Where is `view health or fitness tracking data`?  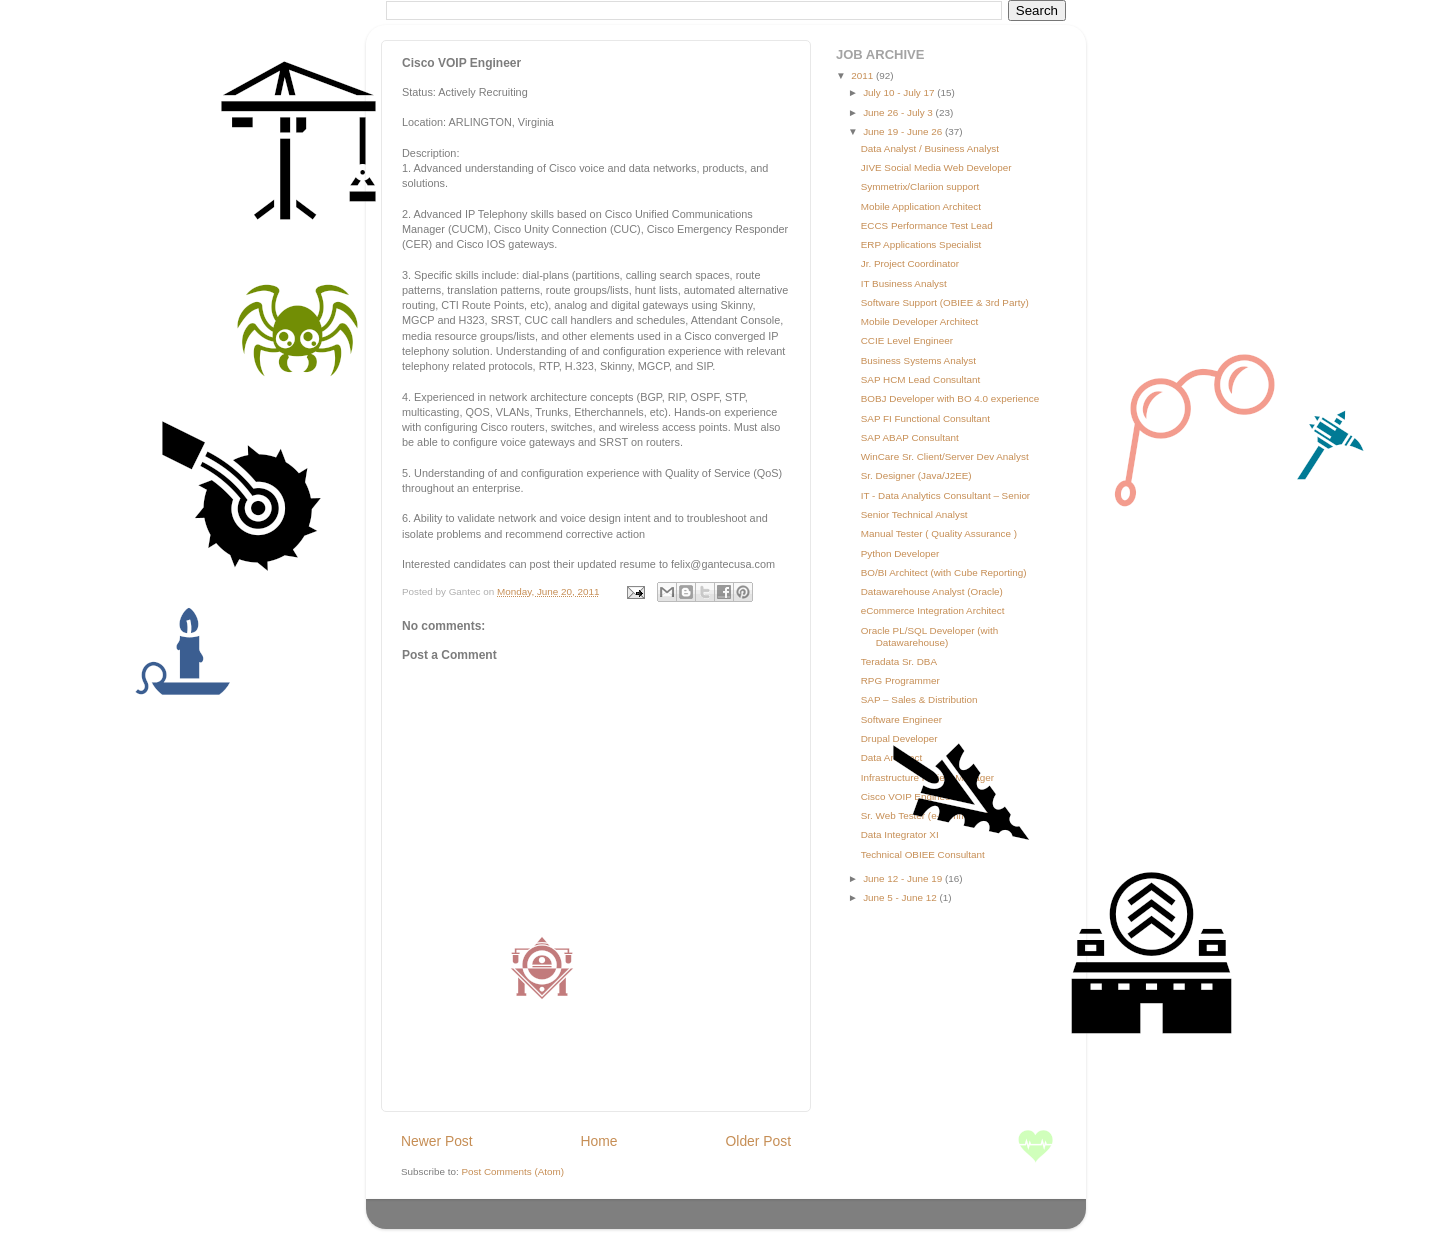 view health or fitness tracking data is located at coordinates (1035, 1146).